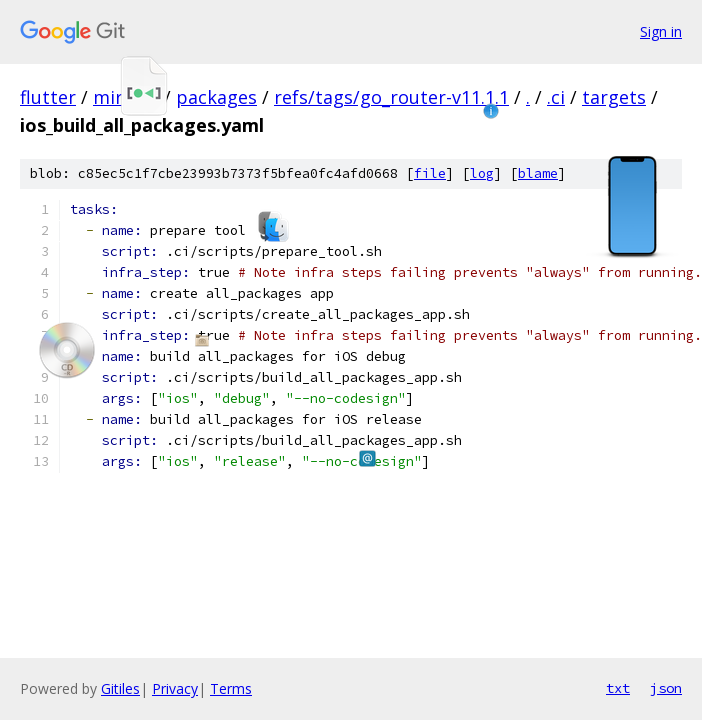  What do you see at coordinates (144, 86) in the screenshot?
I see `a systemd unit configuration file` at bounding box center [144, 86].